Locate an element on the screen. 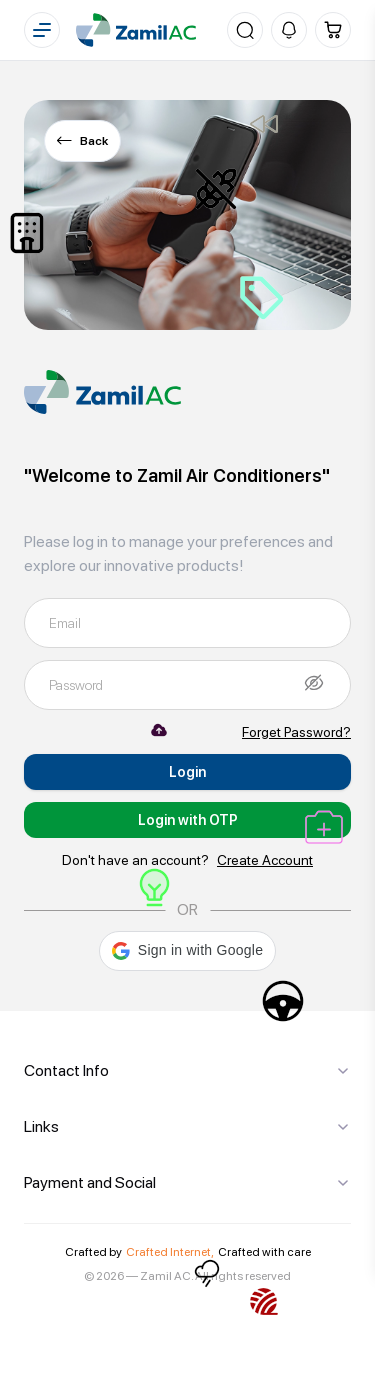 The width and height of the screenshot is (375, 1374). rewind media or skip backward is located at coordinates (265, 124).